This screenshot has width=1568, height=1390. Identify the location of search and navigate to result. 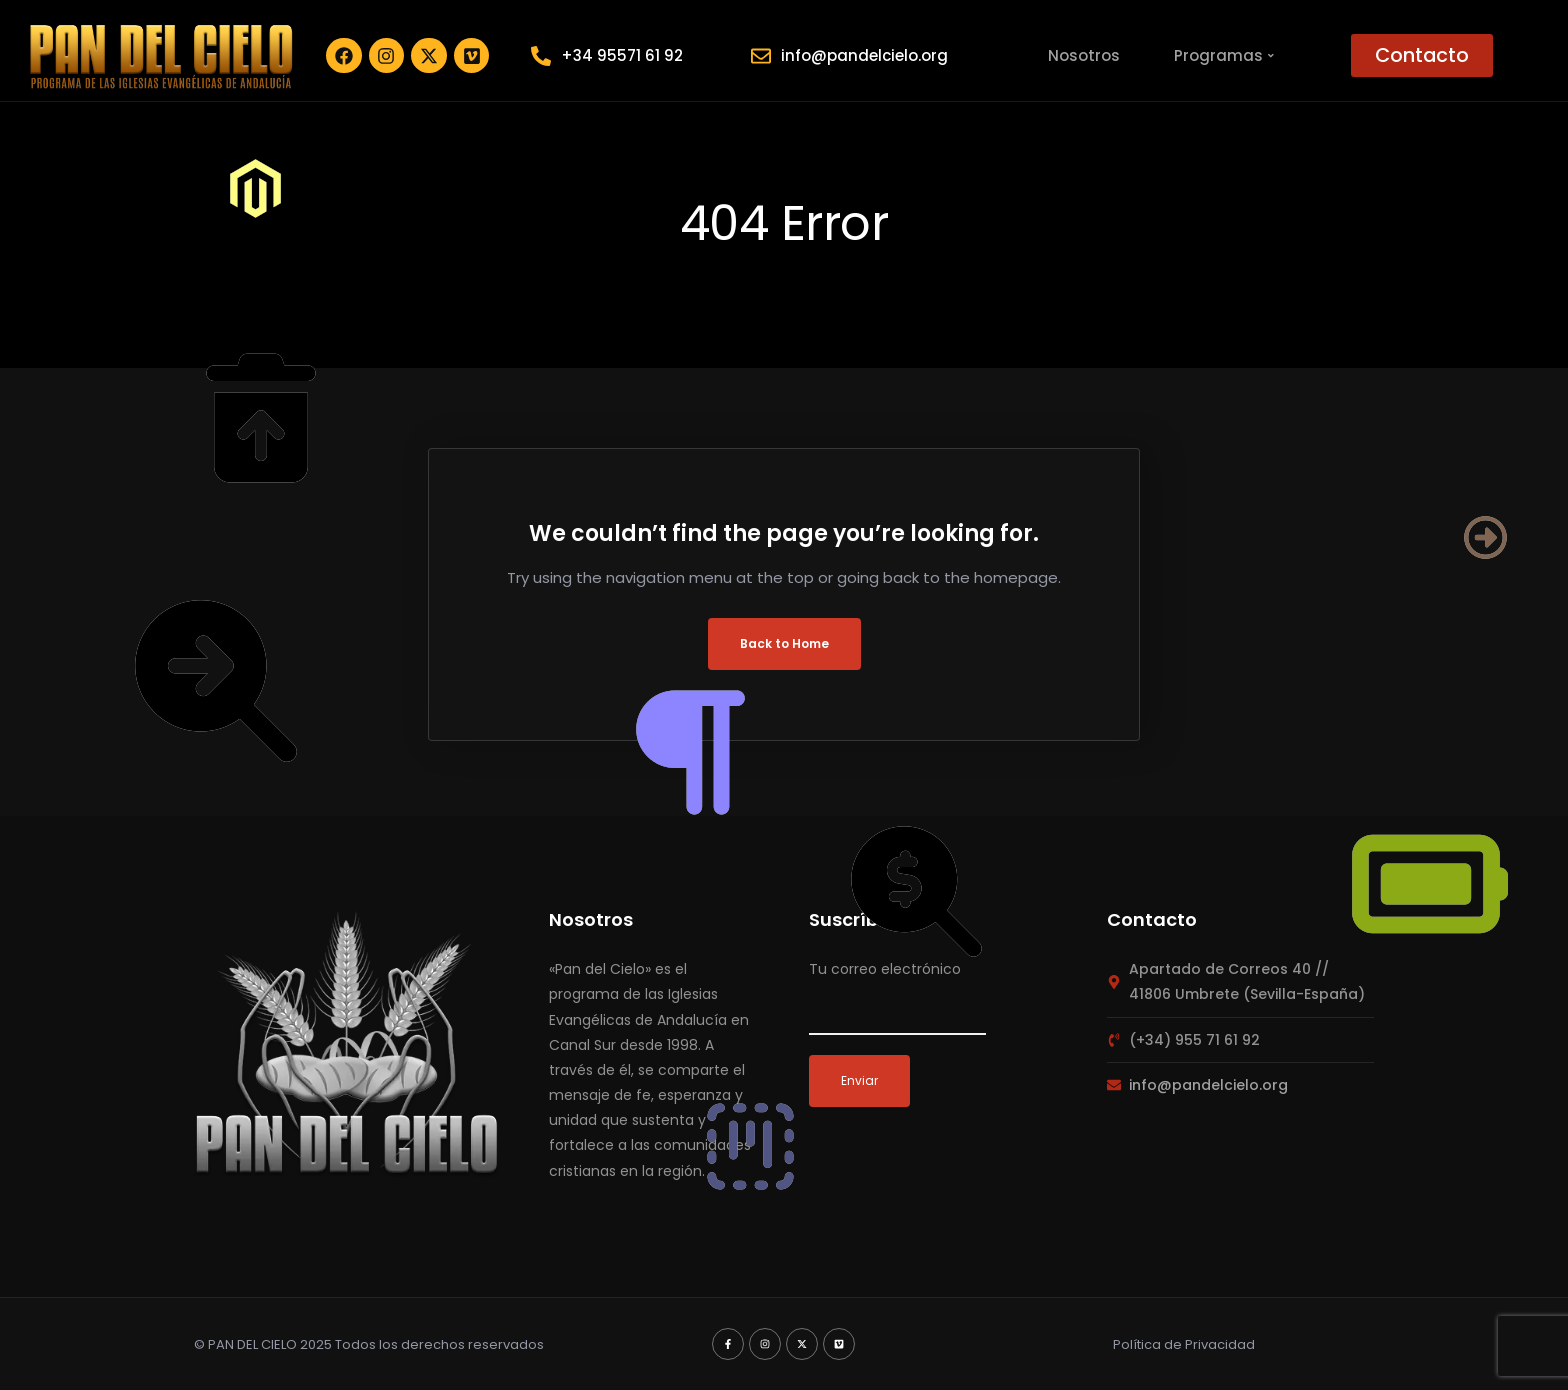
(216, 681).